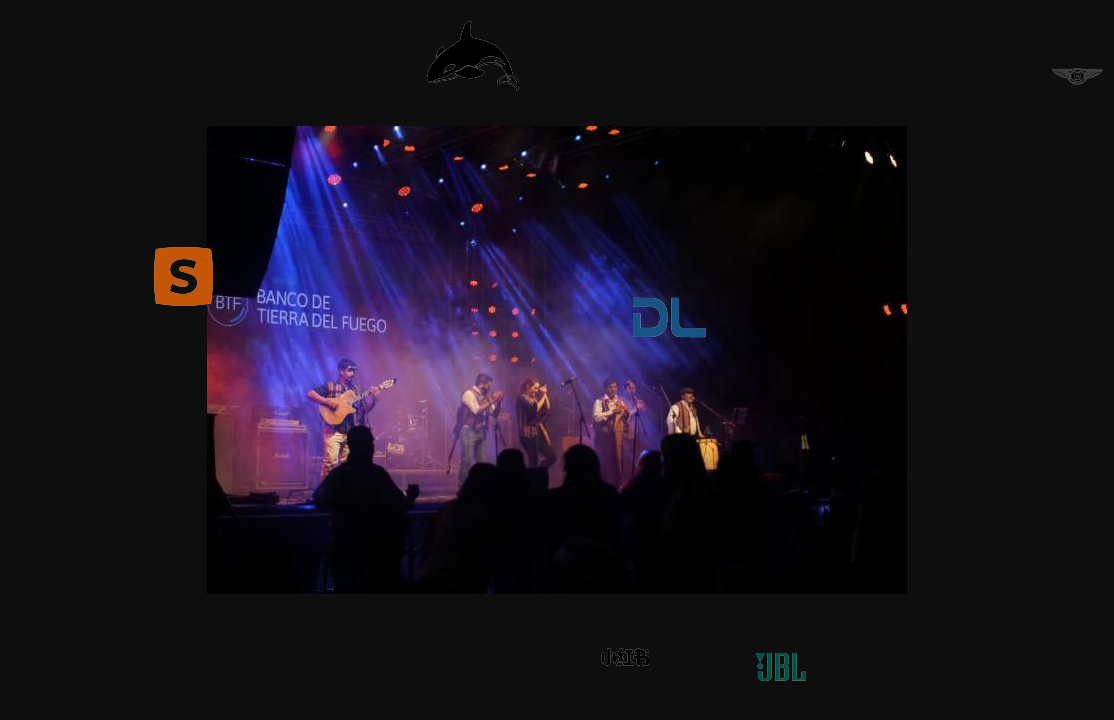 This screenshot has width=1114, height=720. What do you see at coordinates (1077, 76) in the screenshot?
I see `Bentley Motors official brand logo` at bounding box center [1077, 76].